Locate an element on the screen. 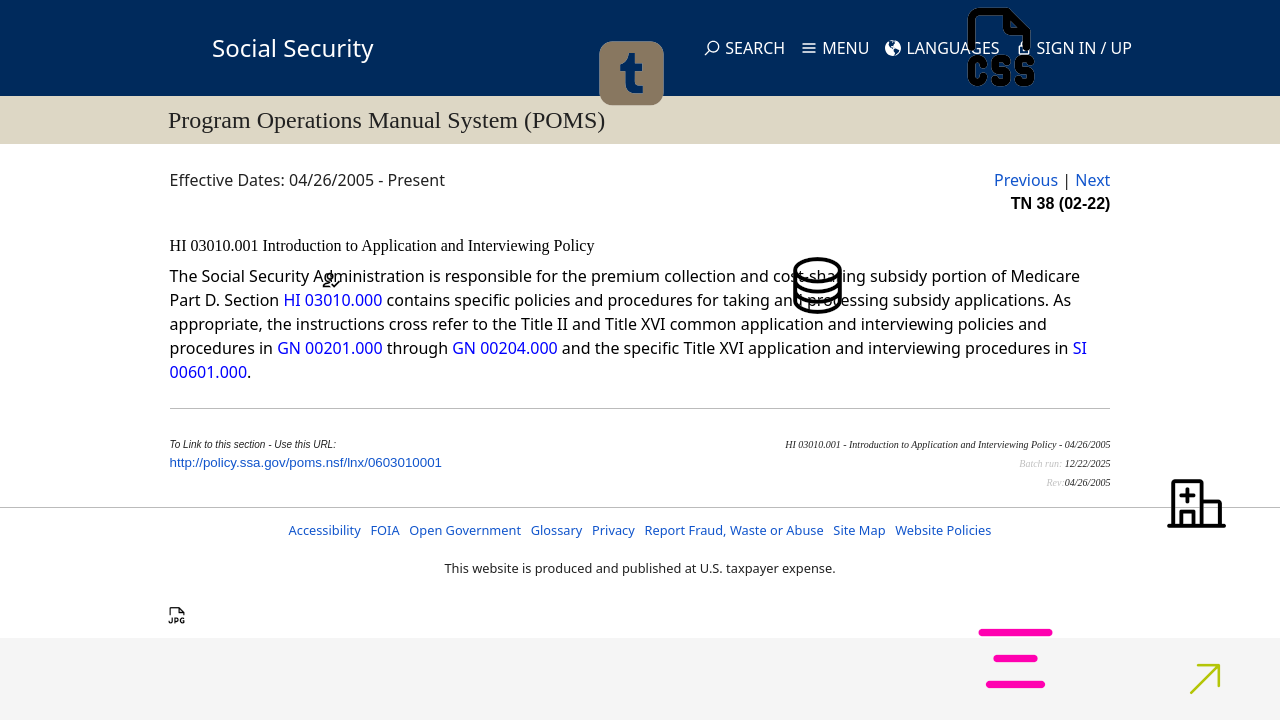 This screenshot has width=1280, height=720. find nearby hospitals or medical facilities is located at coordinates (1193, 503).